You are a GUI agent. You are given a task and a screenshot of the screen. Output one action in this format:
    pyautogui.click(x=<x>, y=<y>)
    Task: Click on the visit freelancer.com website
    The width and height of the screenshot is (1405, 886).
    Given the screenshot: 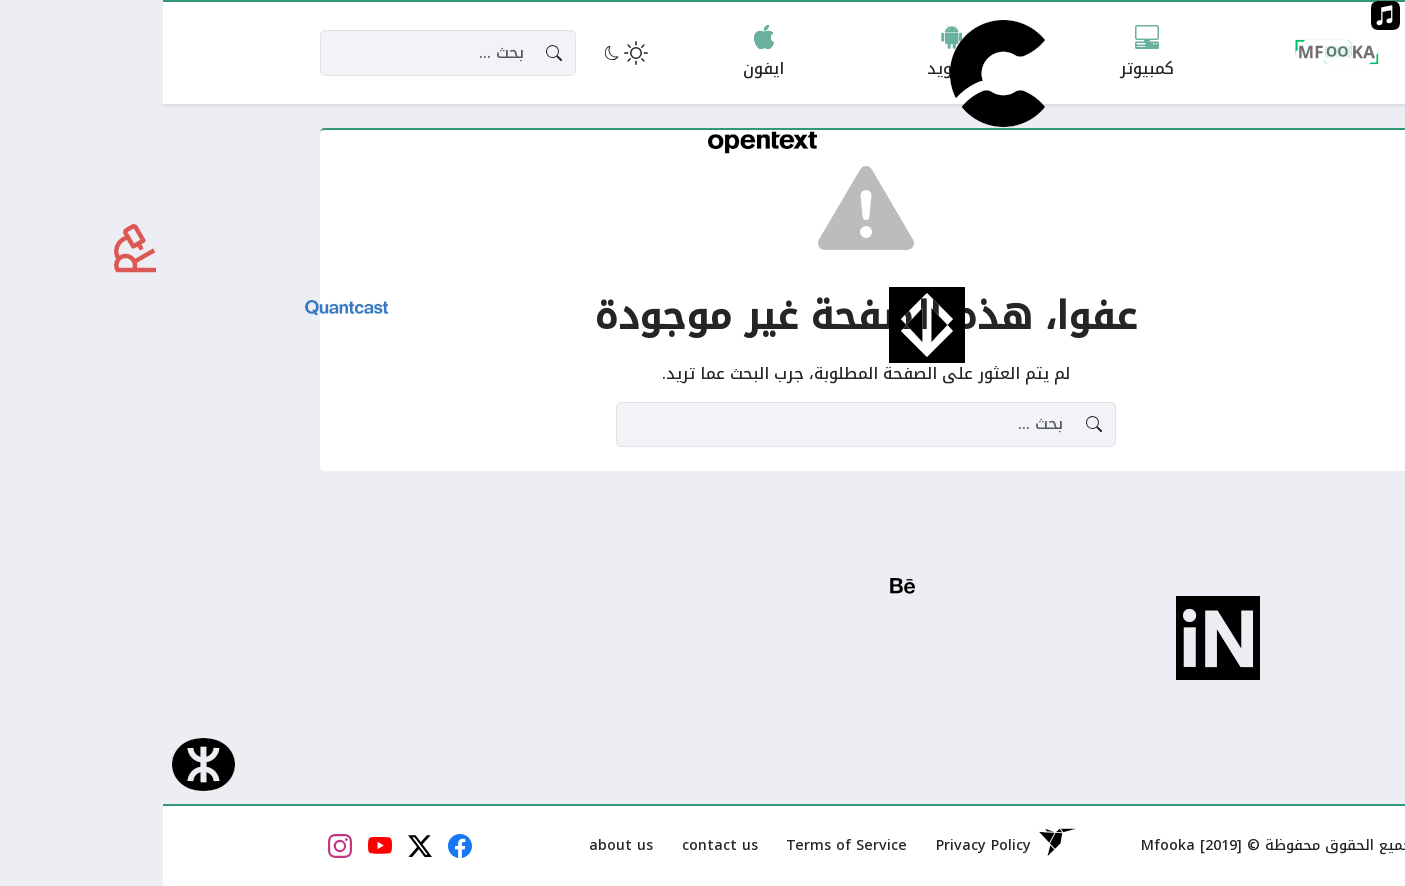 What is the action you would take?
    pyautogui.click(x=1057, y=842)
    